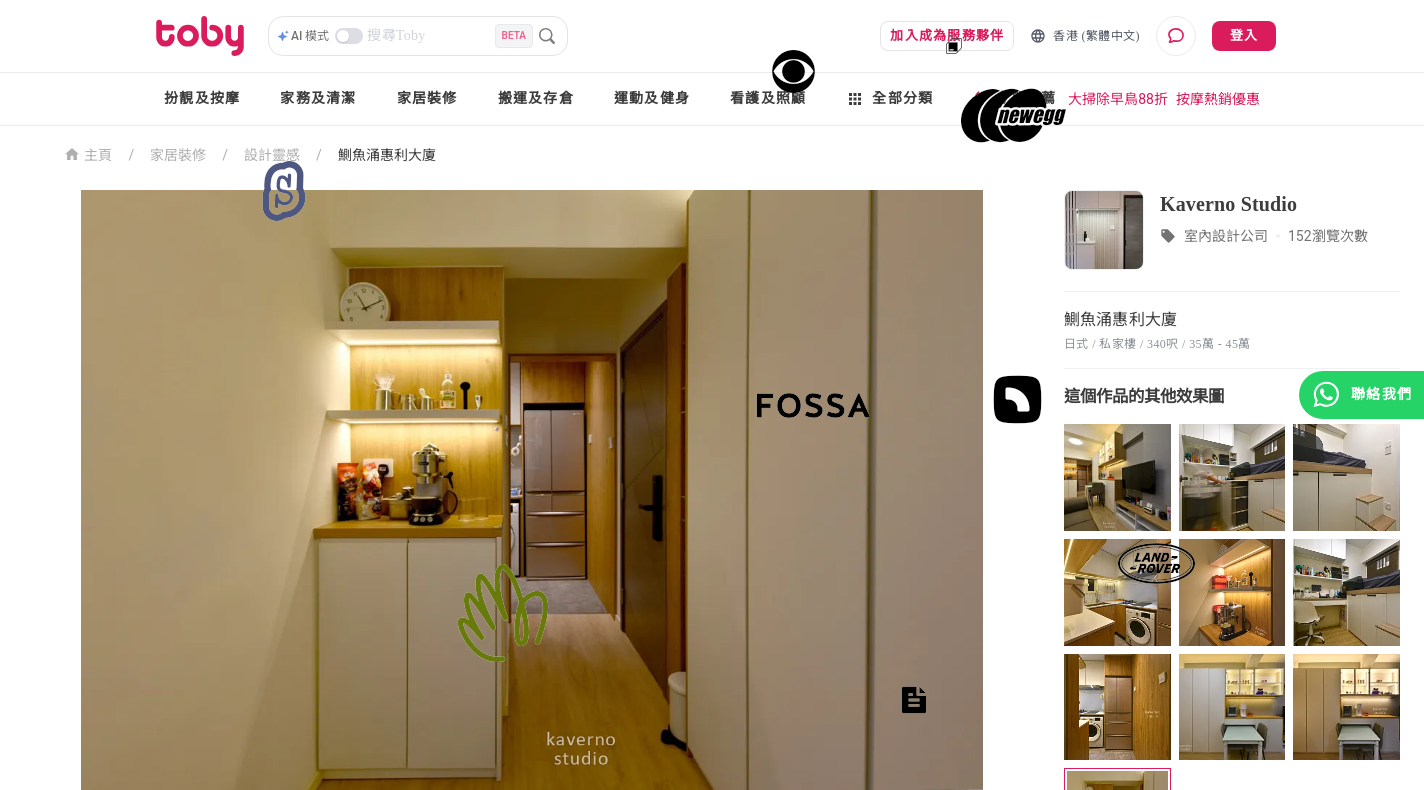  What do you see at coordinates (914, 700) in the screenshot?
I see `view document details` at bounding box center [914, 700].